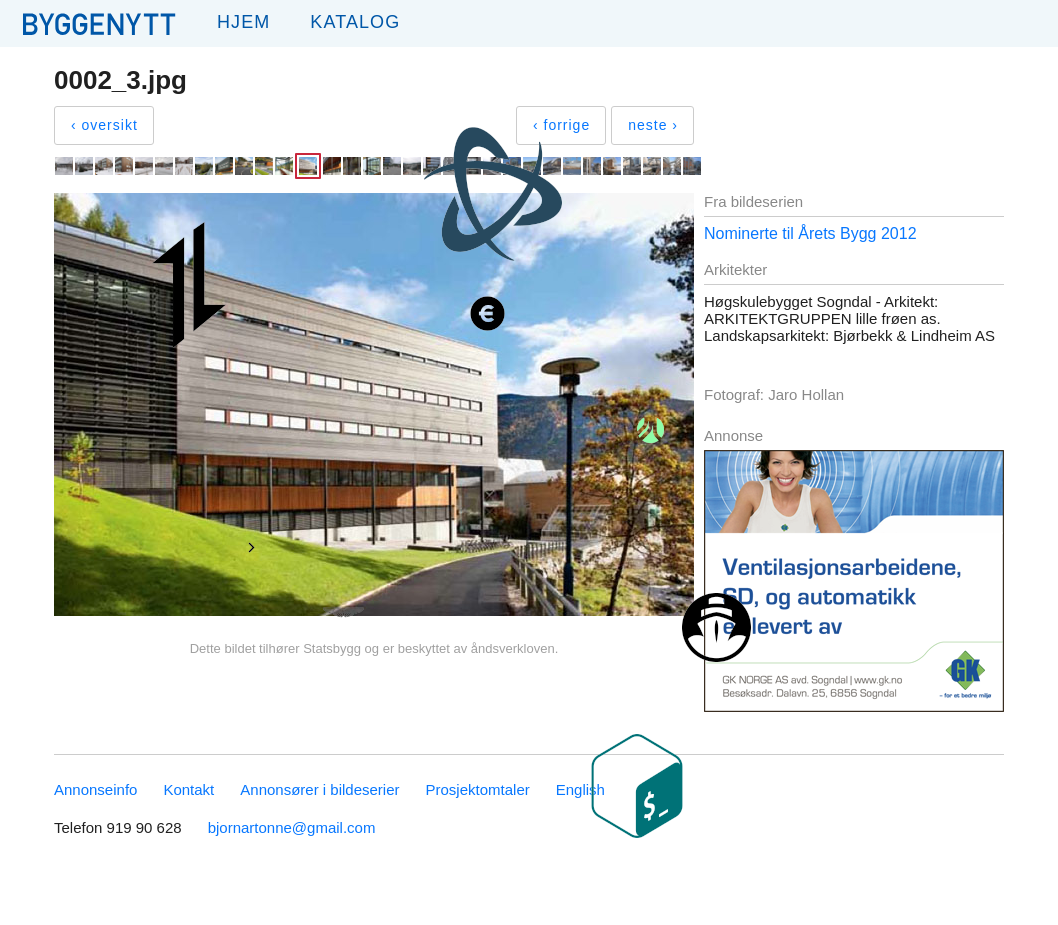  Describe the element at coordinates (487, 313) in the screenshot. I see `view euro currency or payment options` at that location.